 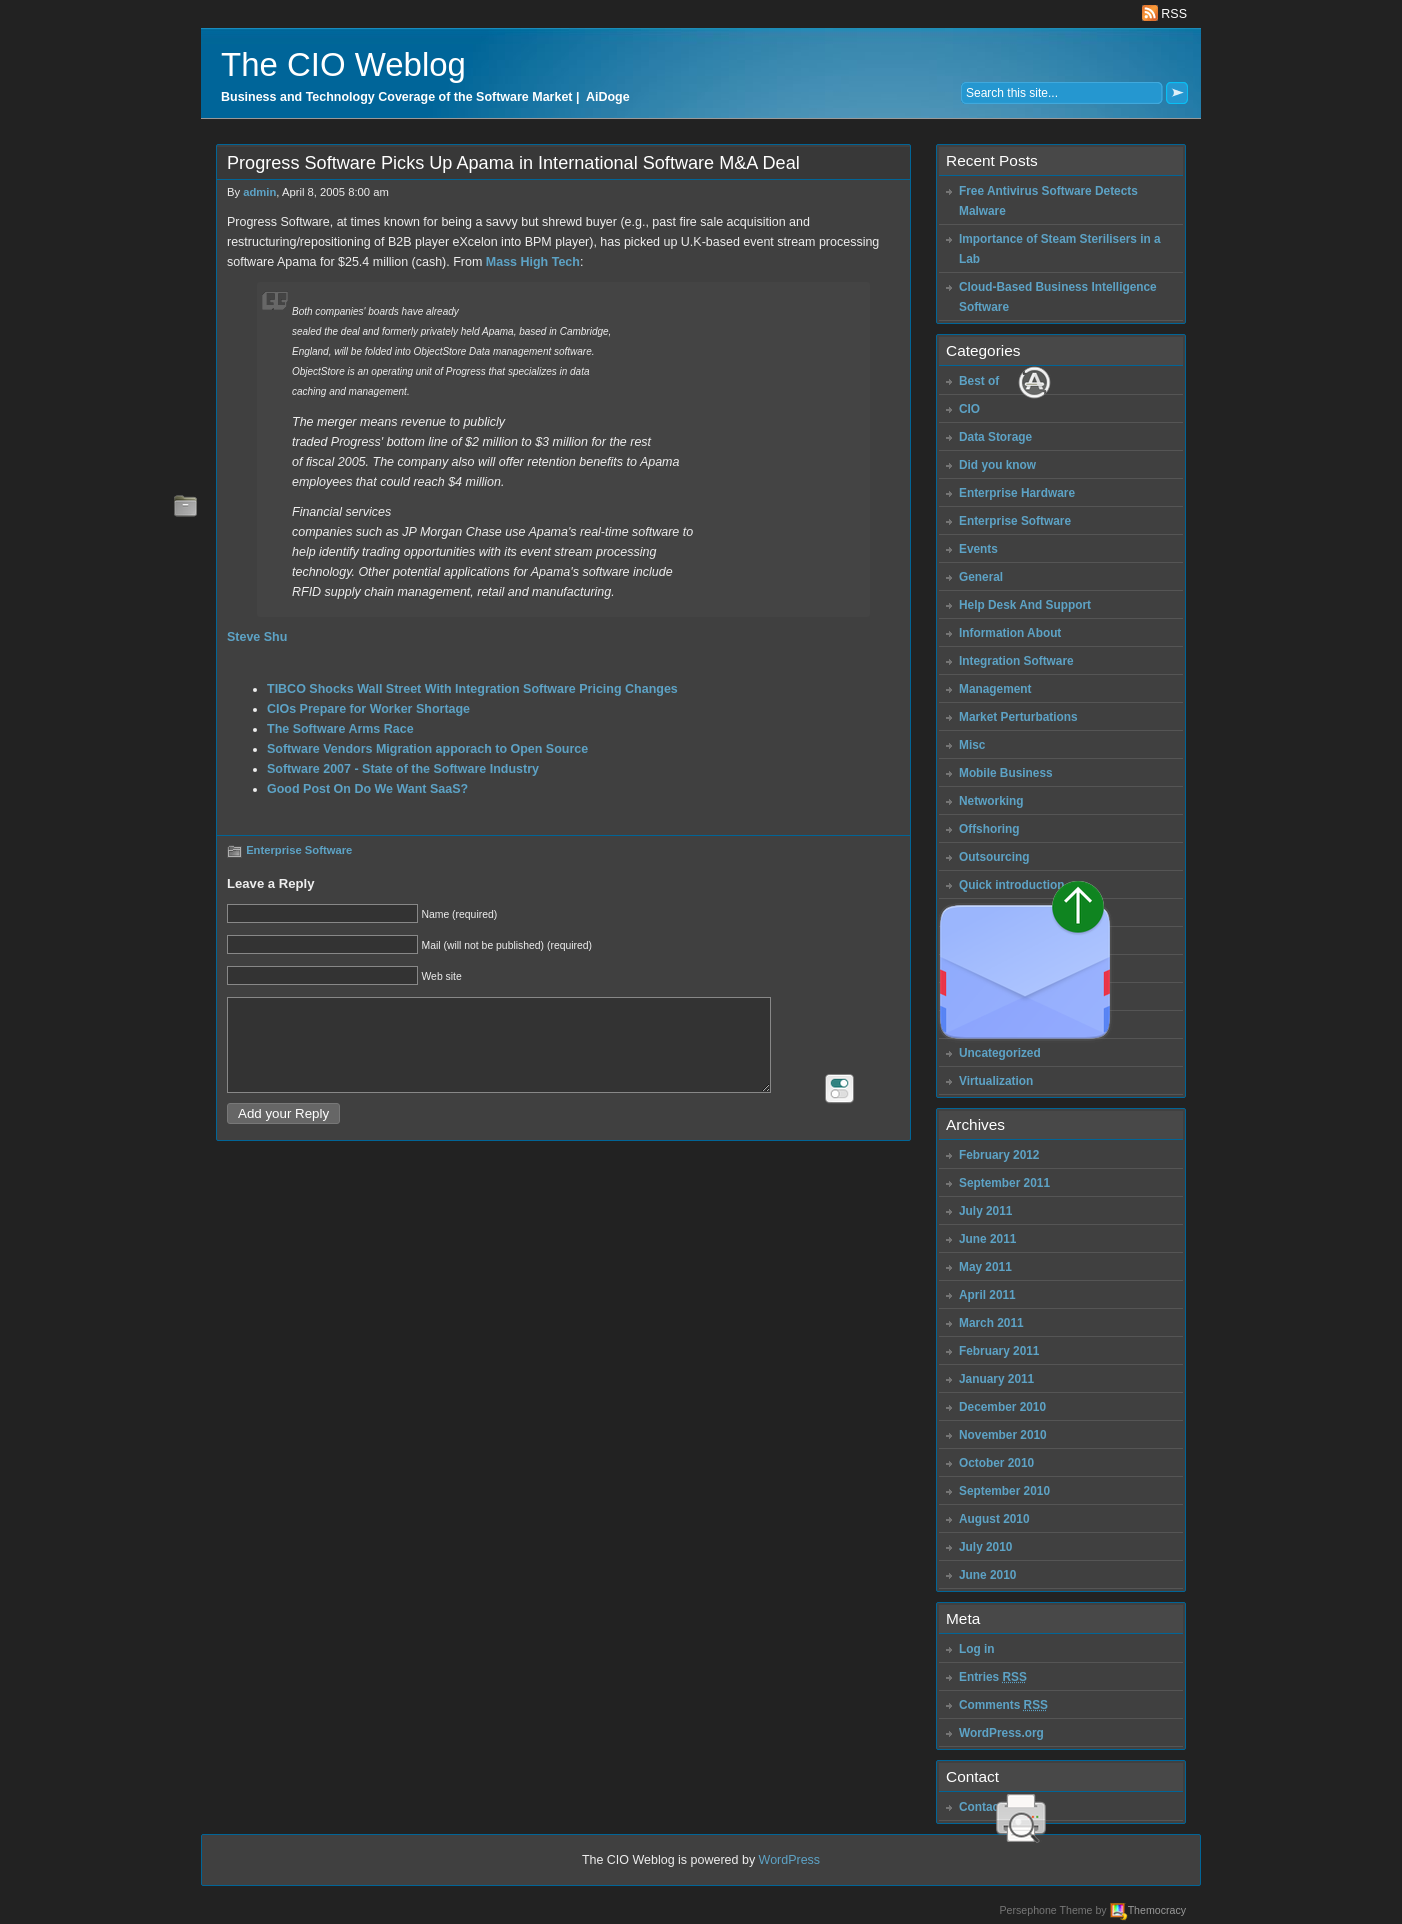 I want to click on message sent successfully, so click(x=1025, y=972).